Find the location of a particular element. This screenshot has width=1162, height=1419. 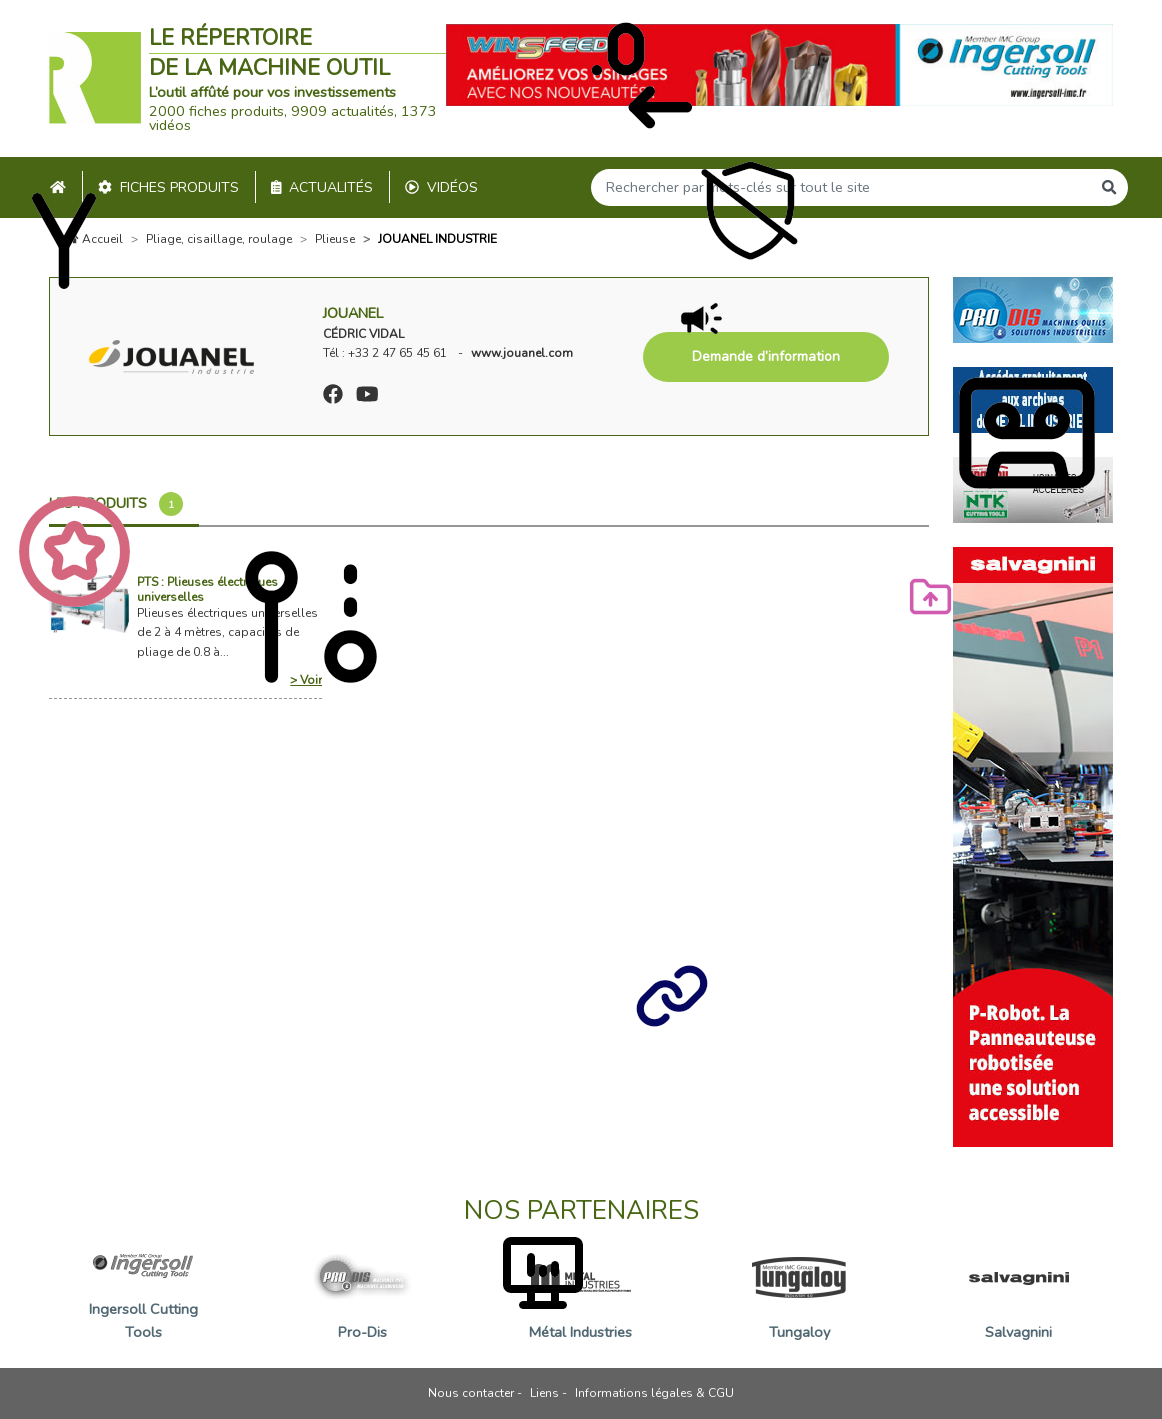

decrease decimal places in number formatting is located at coordinates (644, 75).